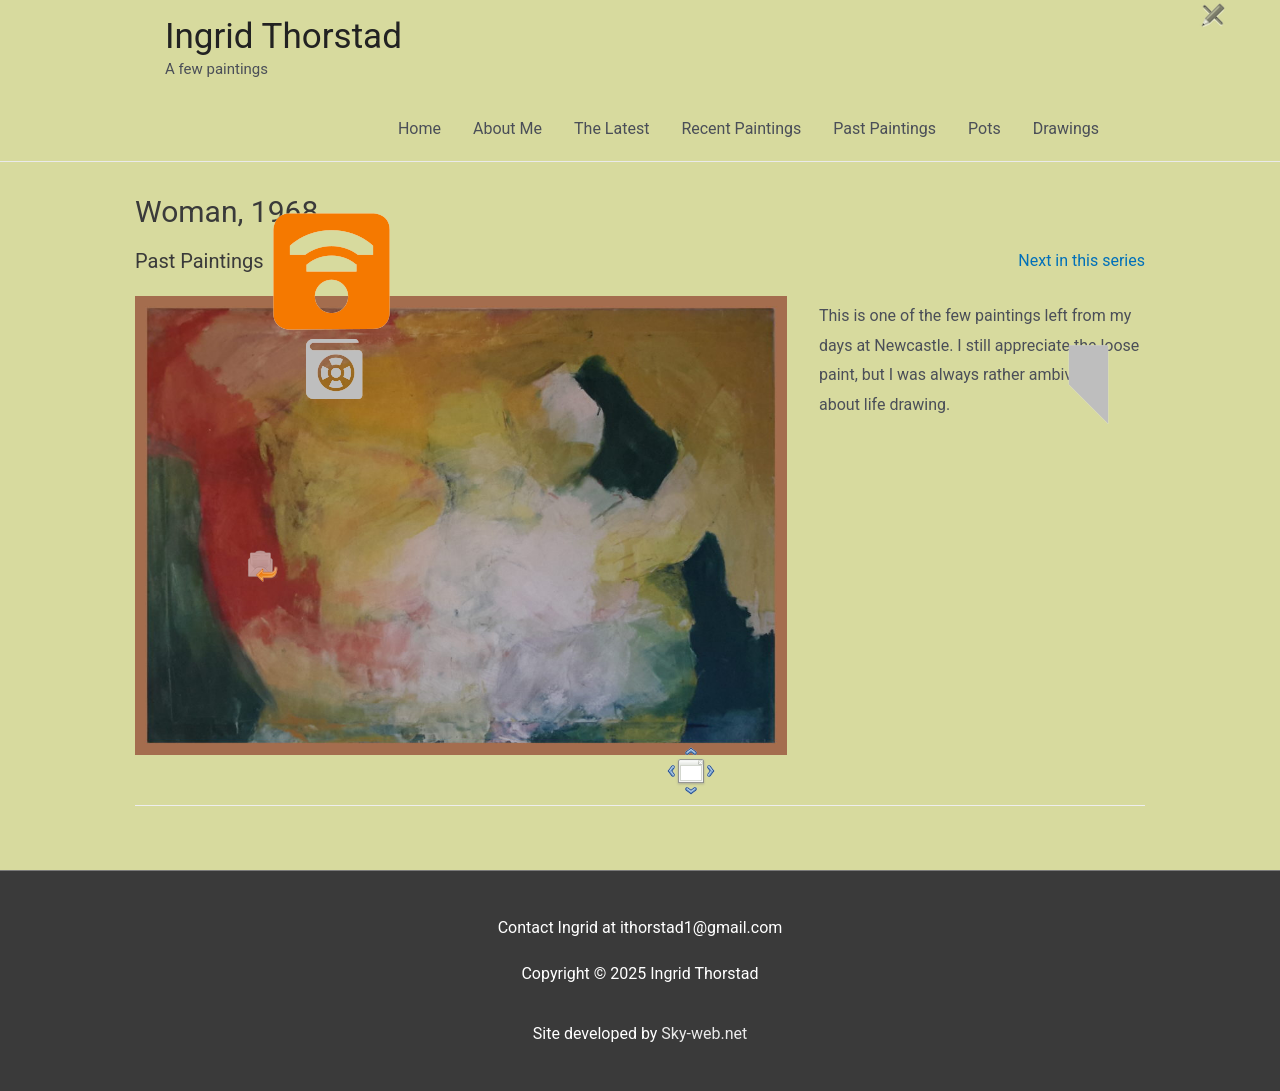 The width and height of the screenshot is (1280, 1091). What do you see at coordinates (331, 271) in the screenshot?
I see `indicates hotspot or tethering is active` at bounding box center [331, 271].